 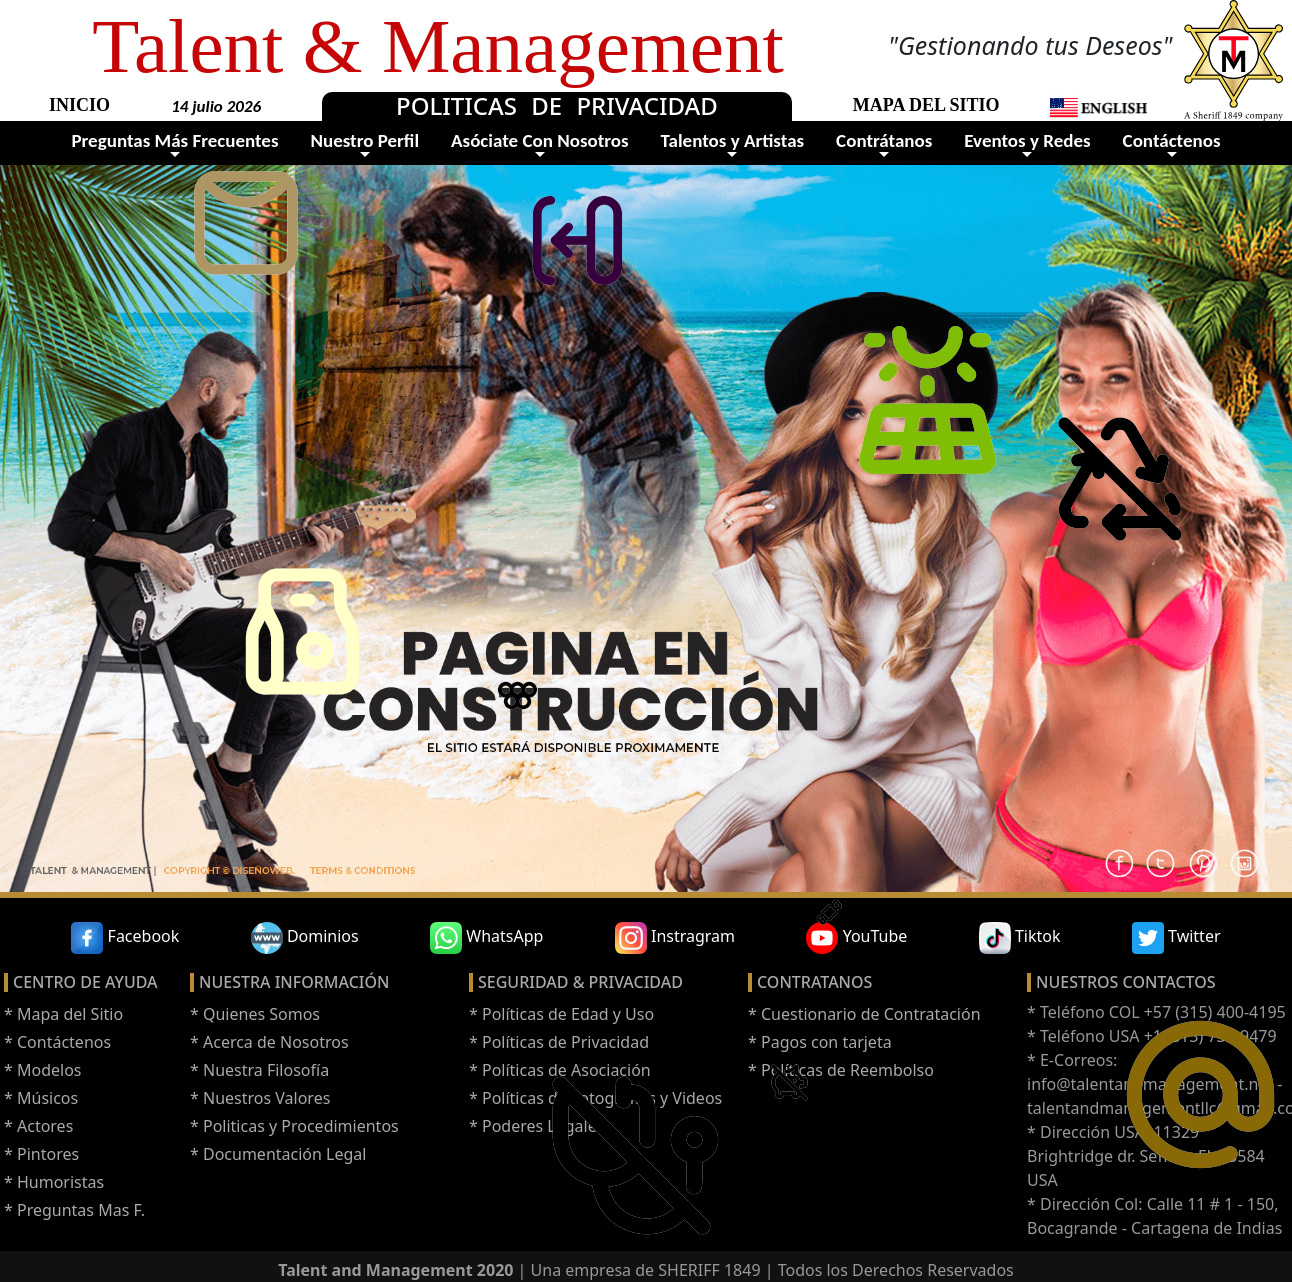 What do you see at coordinates (1200, 1094) in the screenshot?
I see `mention or tag a user` at bounding box center [1200, 1094].